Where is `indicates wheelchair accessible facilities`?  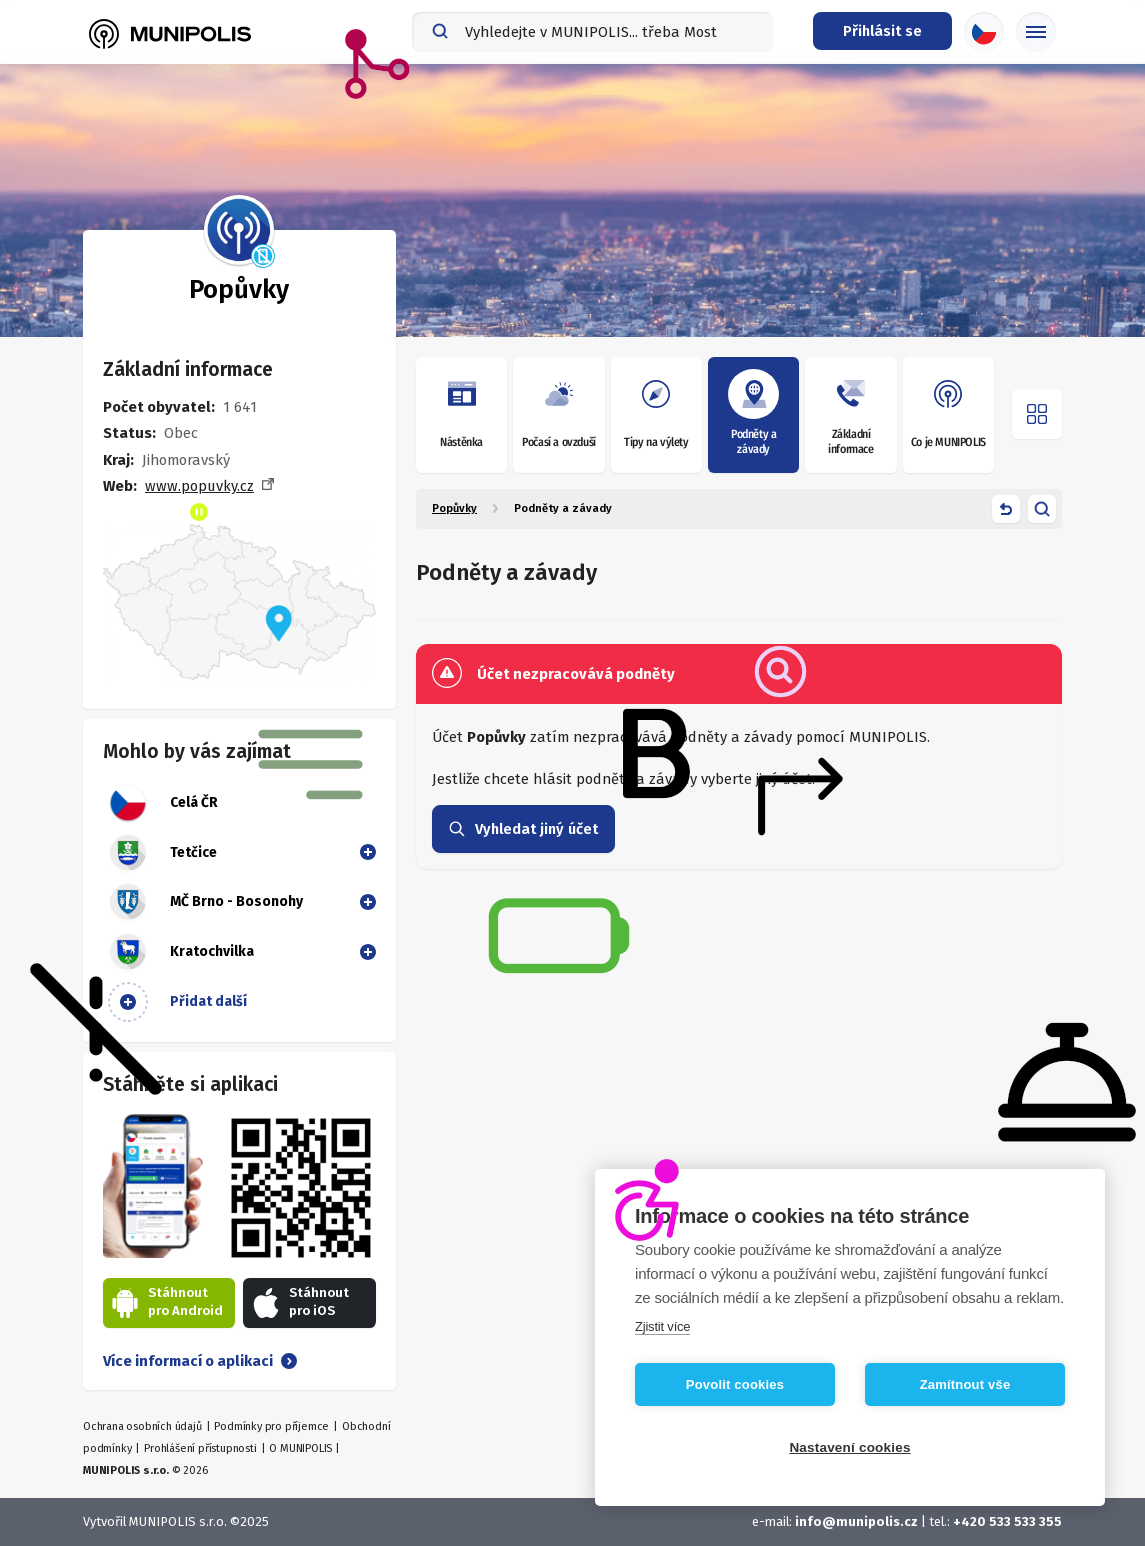 indicates wheelchair accessible facilities is located at coordinates (648, 1201).